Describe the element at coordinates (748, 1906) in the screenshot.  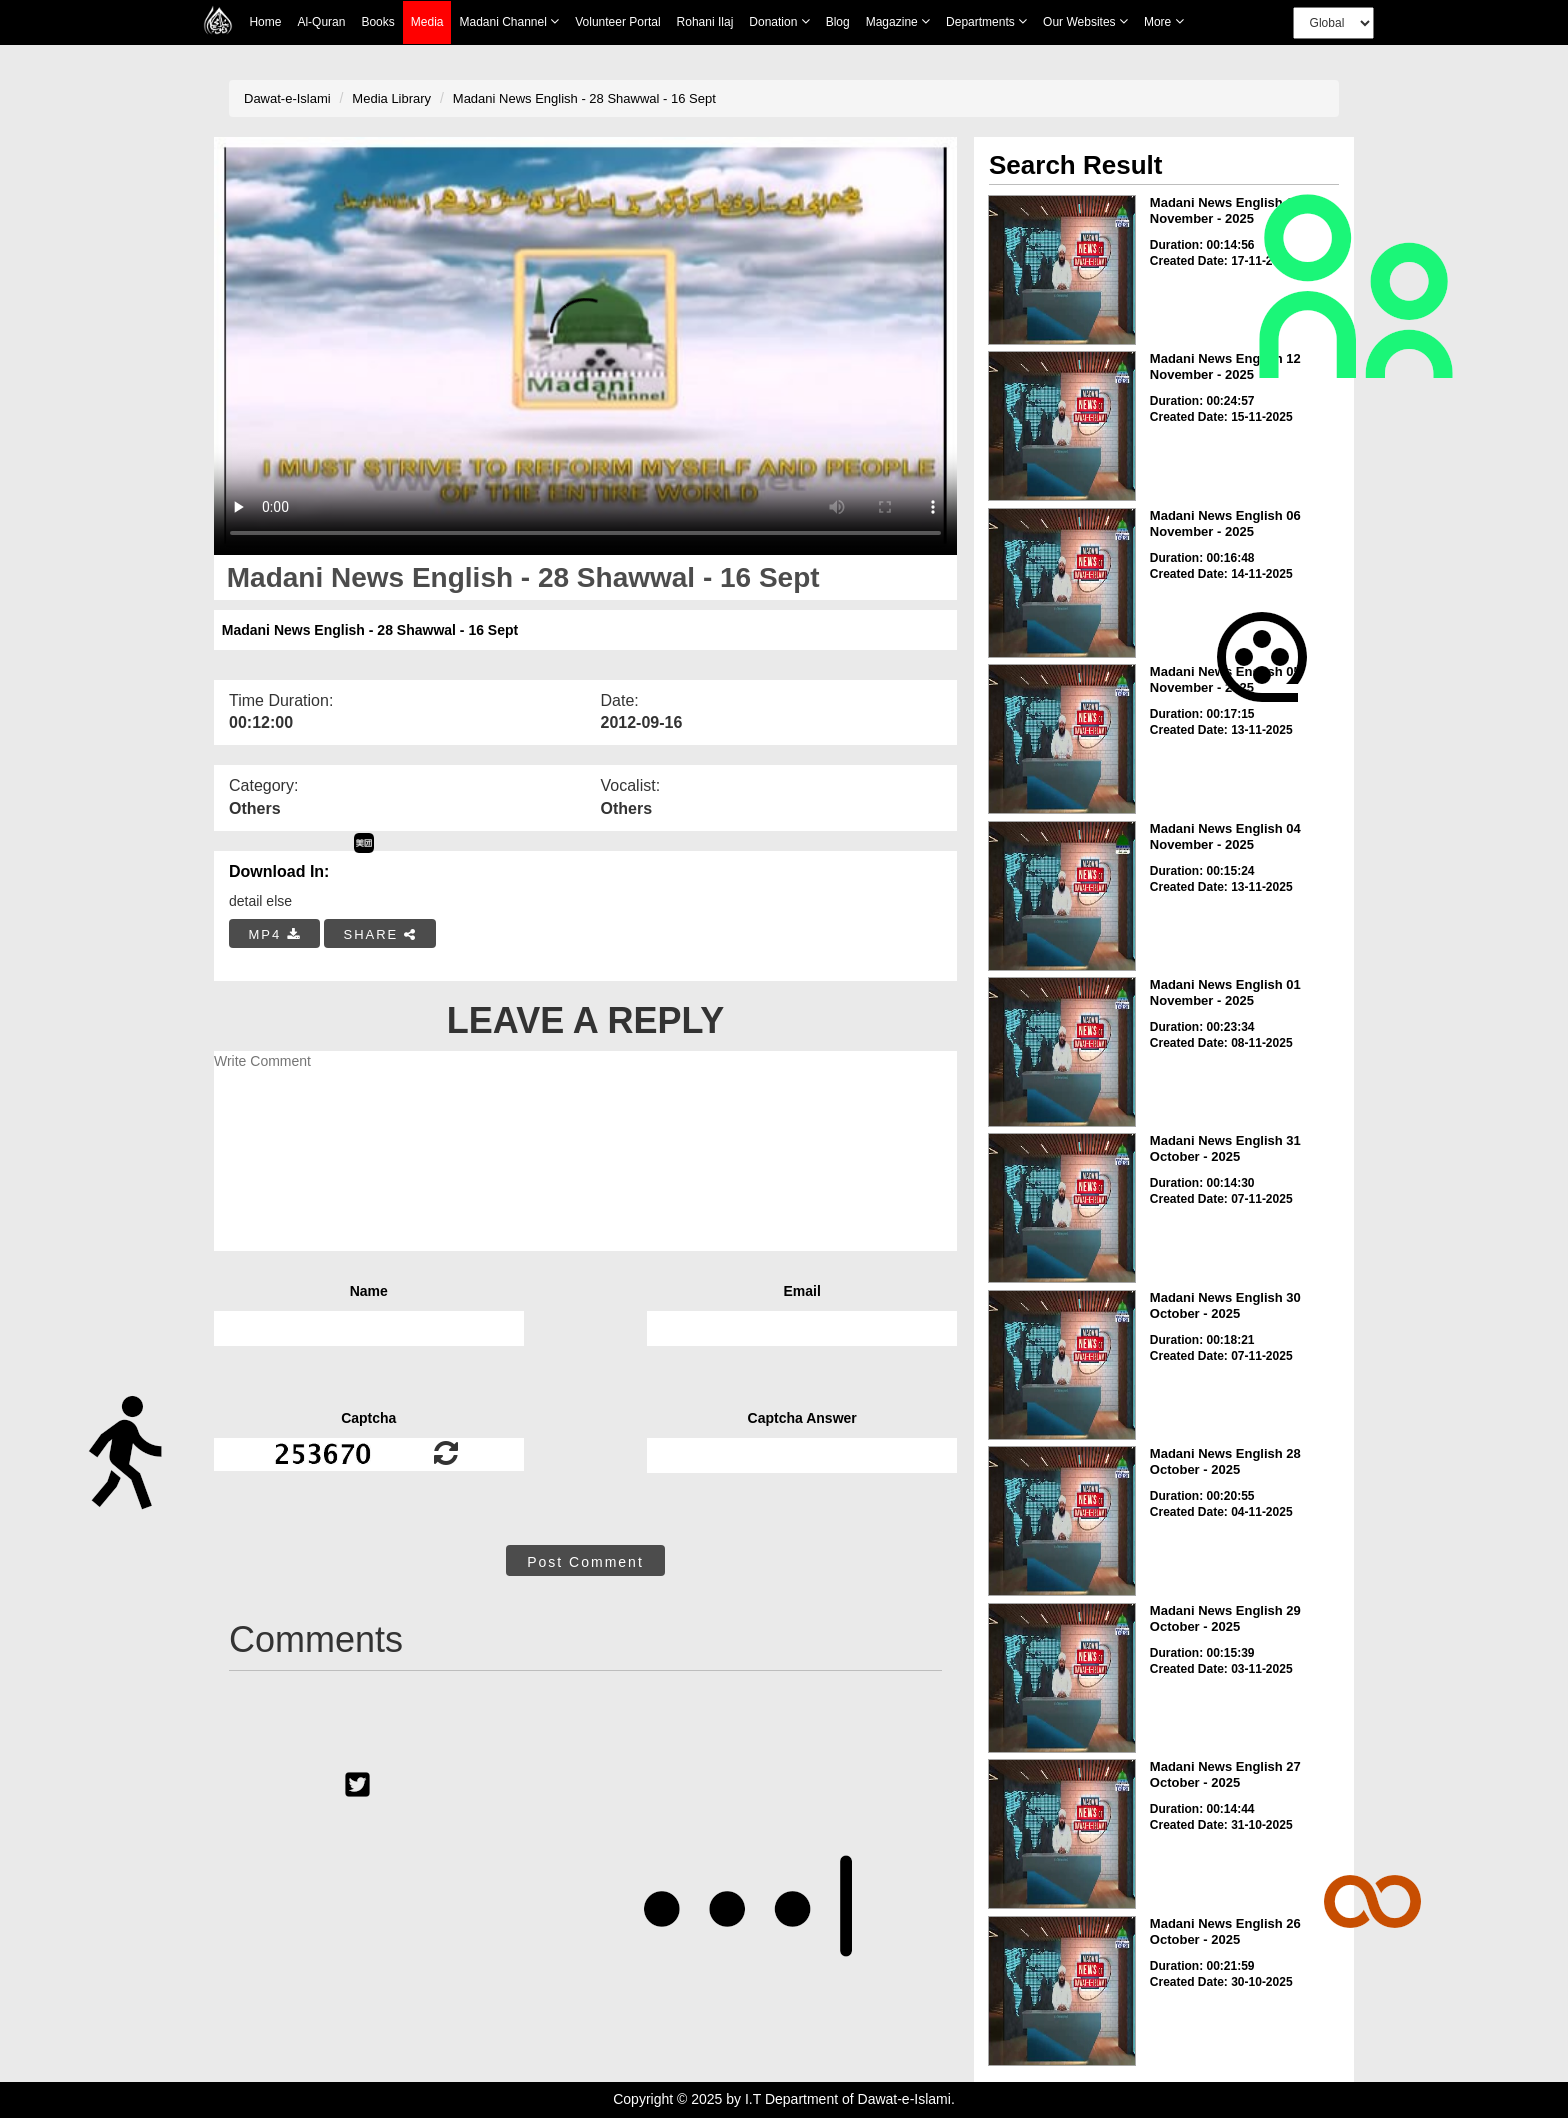
I see `open lastpass password manager` at that location.